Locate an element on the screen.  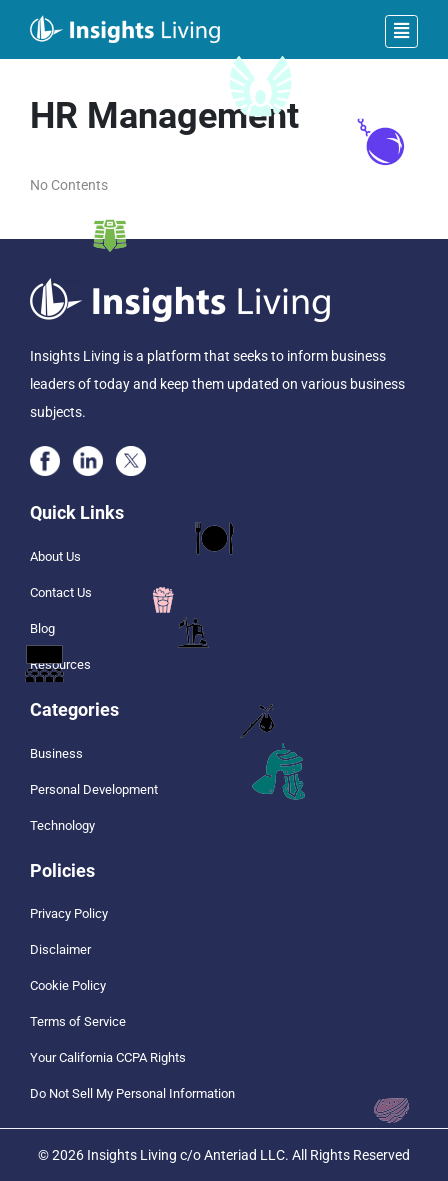
select angel or celestial character class is located at coordinates (260, 85).